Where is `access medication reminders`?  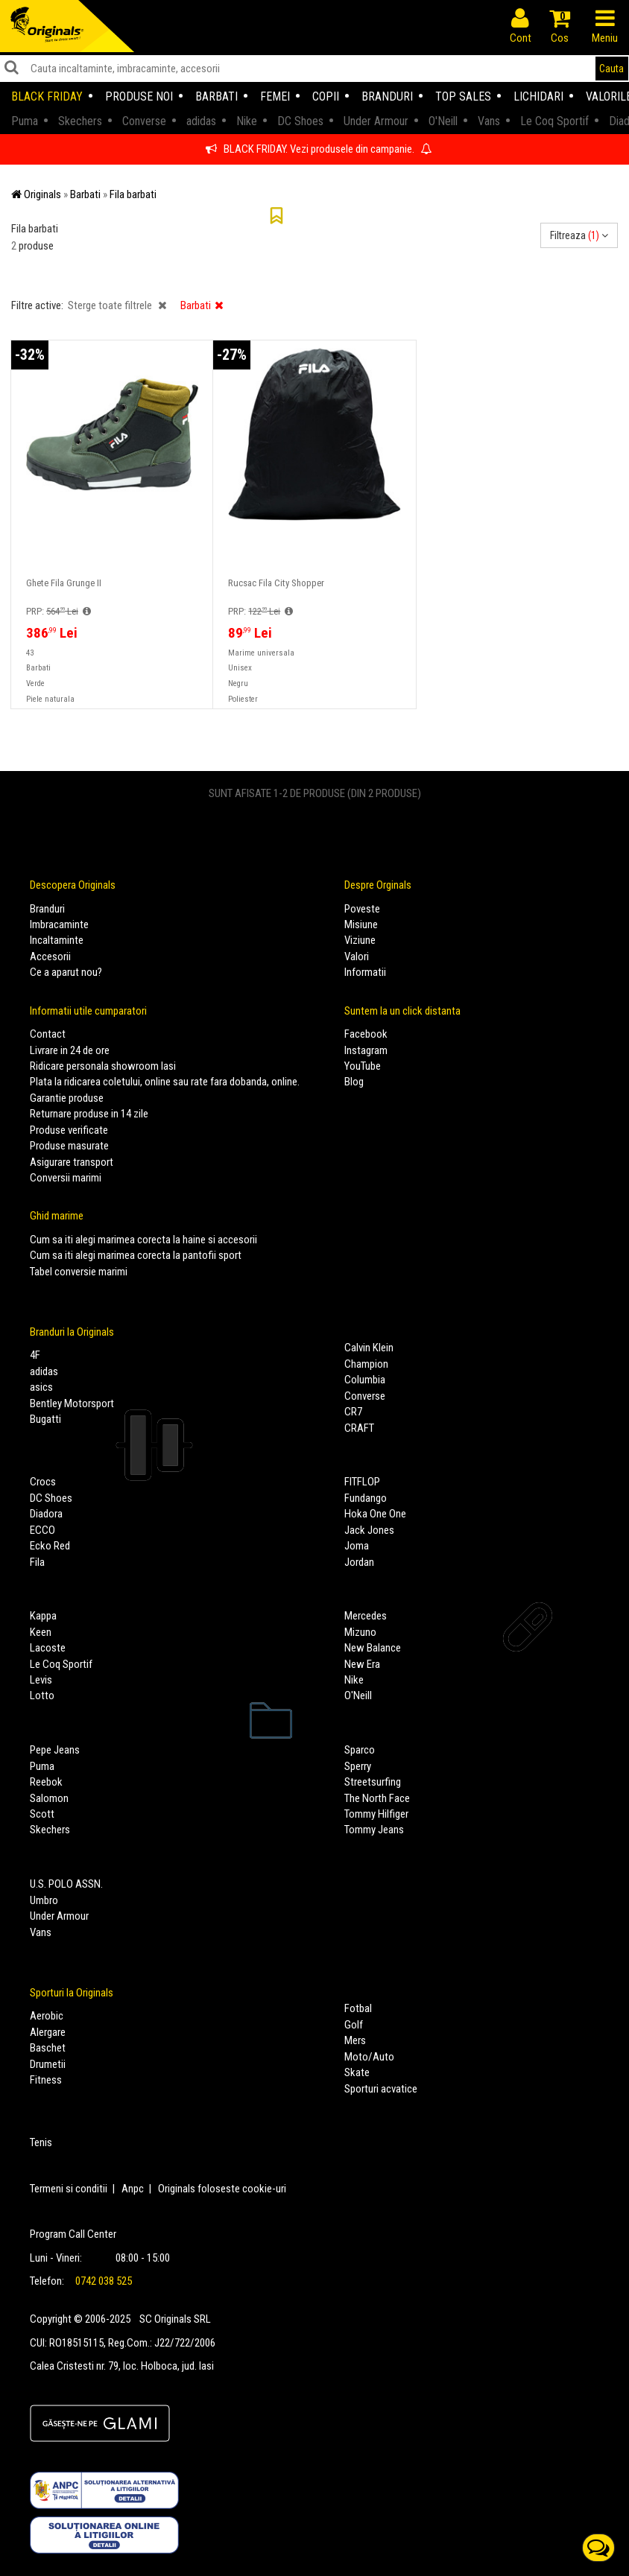 access medication reminders is located at coordinates (528, 1627).